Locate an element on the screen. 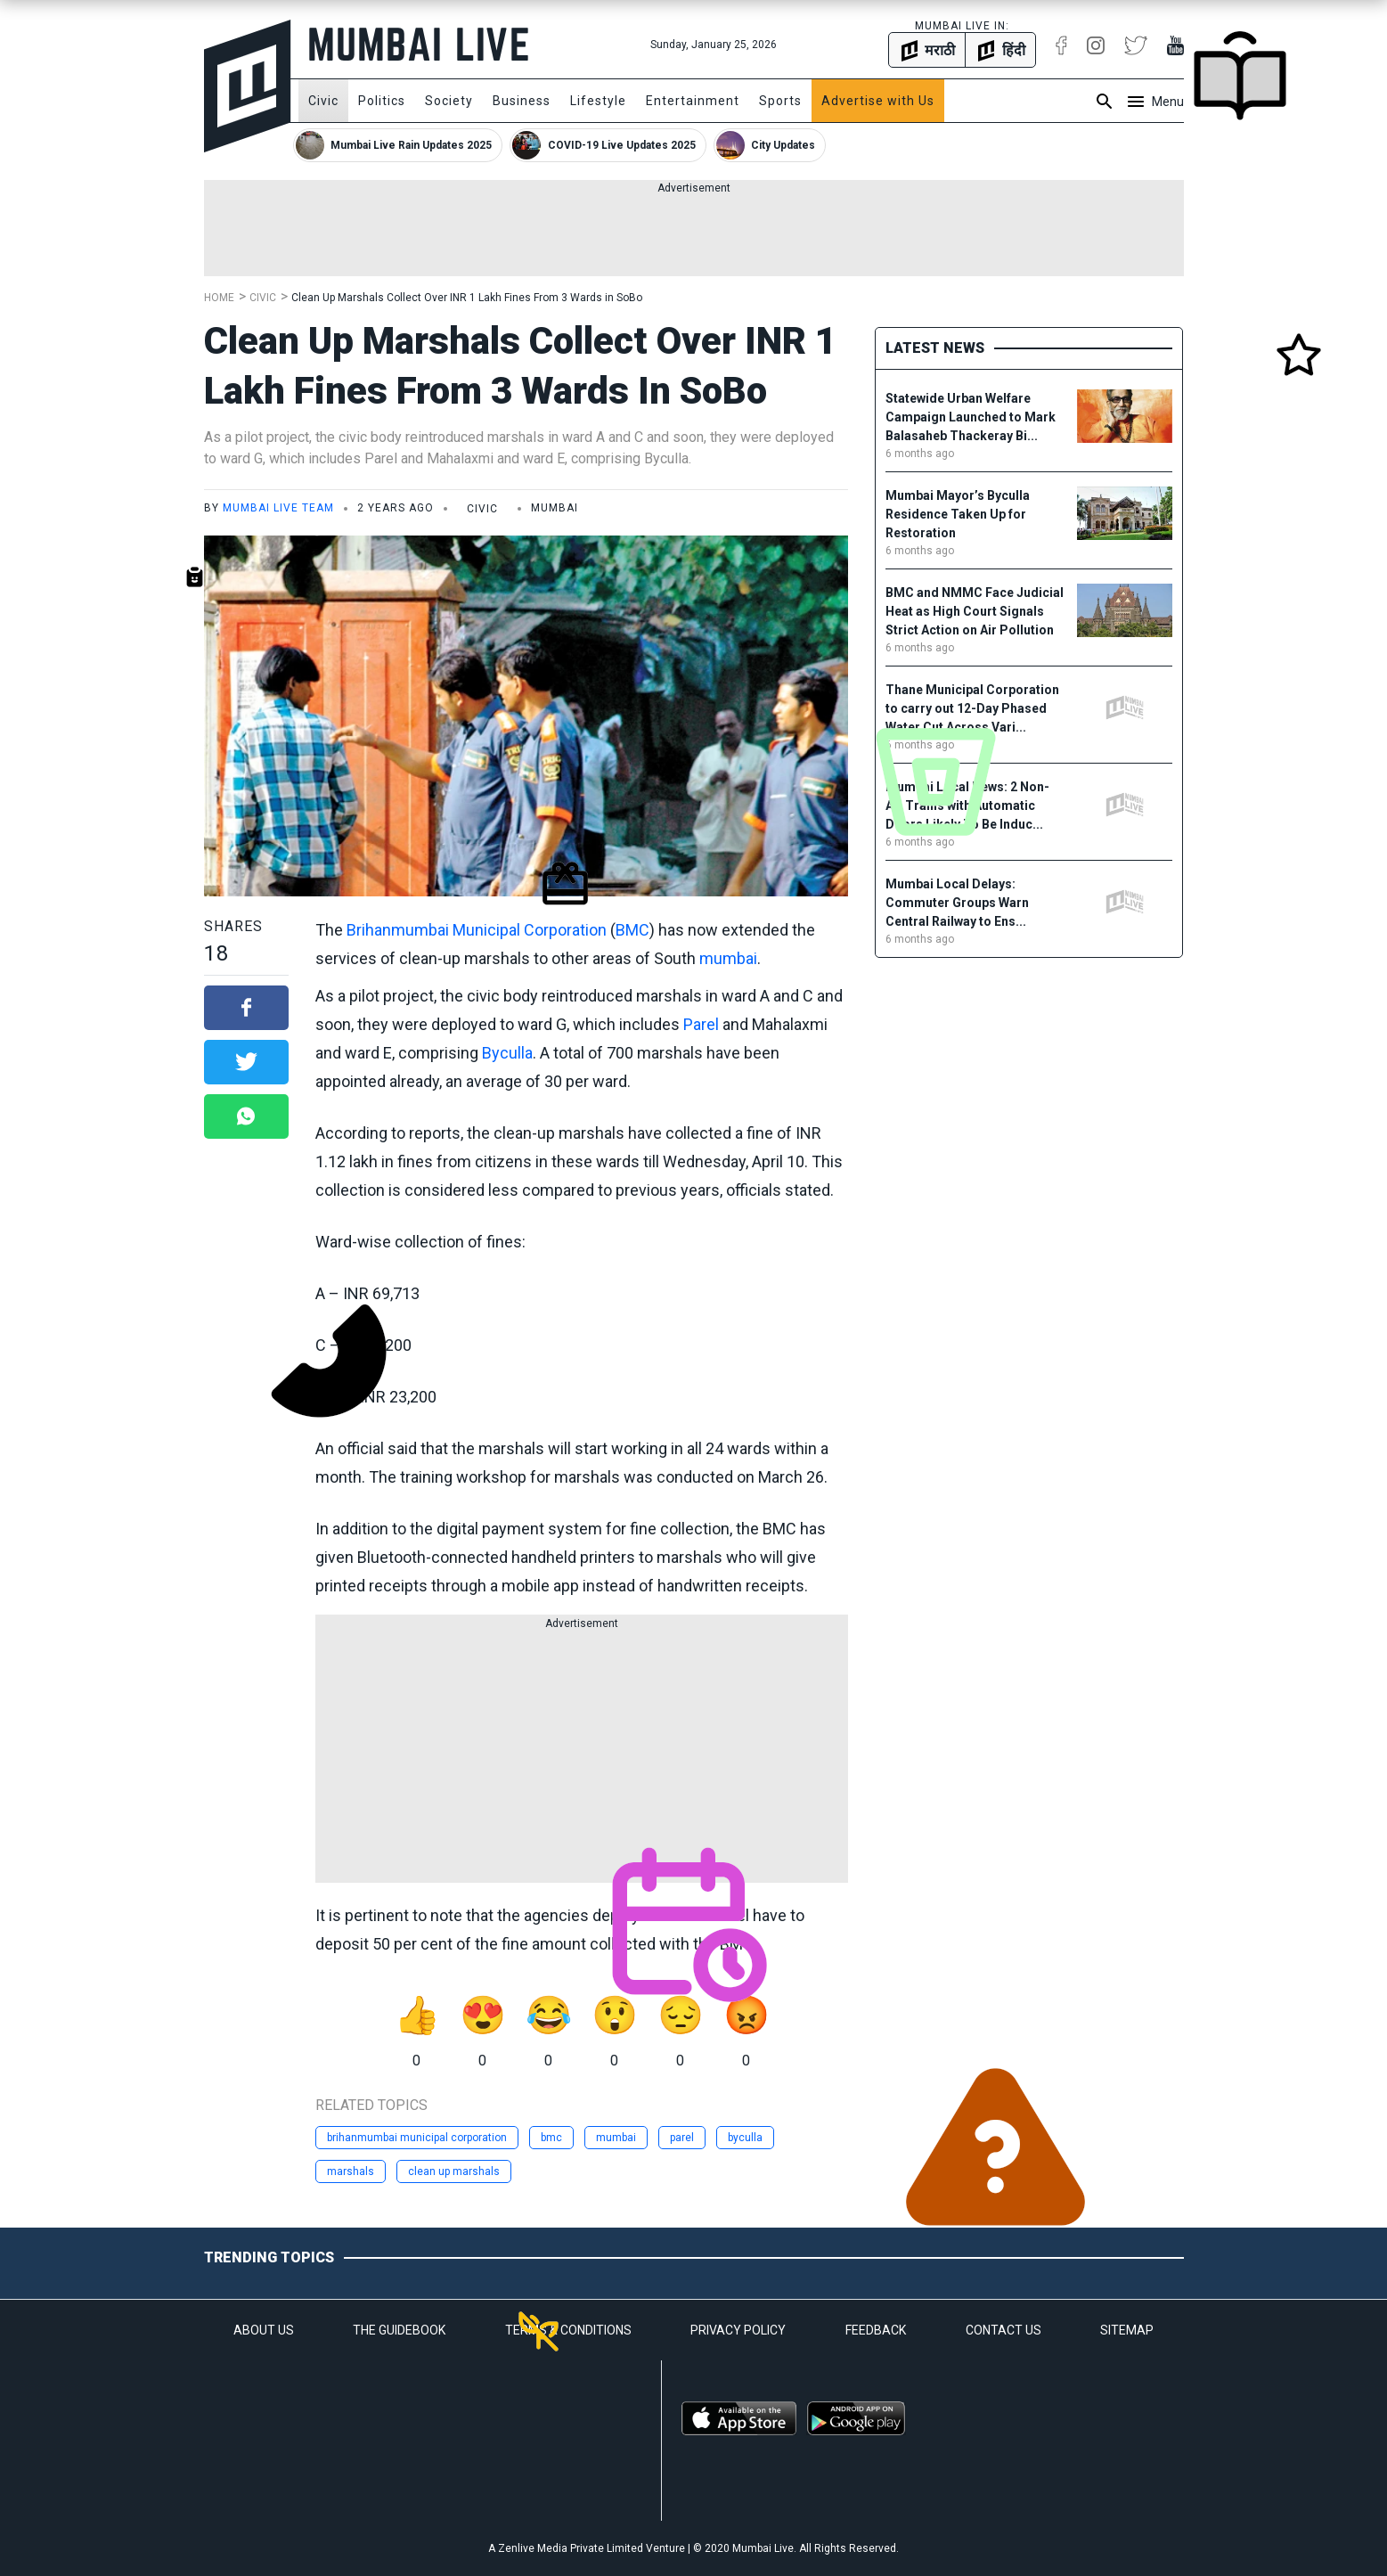  view positive feedback or reviews is located at coordinates (194, 577).